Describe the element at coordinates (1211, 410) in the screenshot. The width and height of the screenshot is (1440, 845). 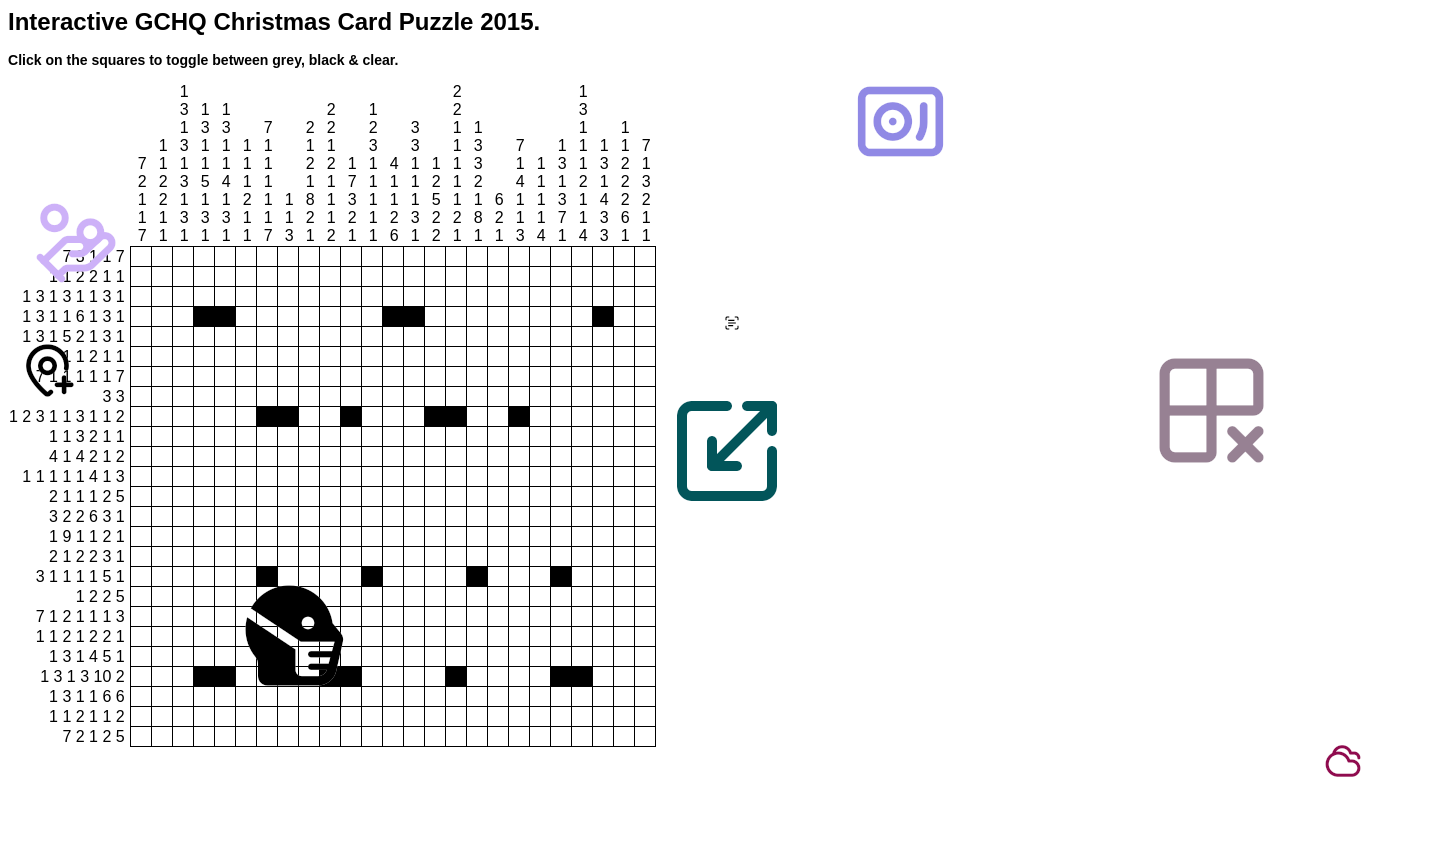
I see `remove a grid item or tile` at that location.